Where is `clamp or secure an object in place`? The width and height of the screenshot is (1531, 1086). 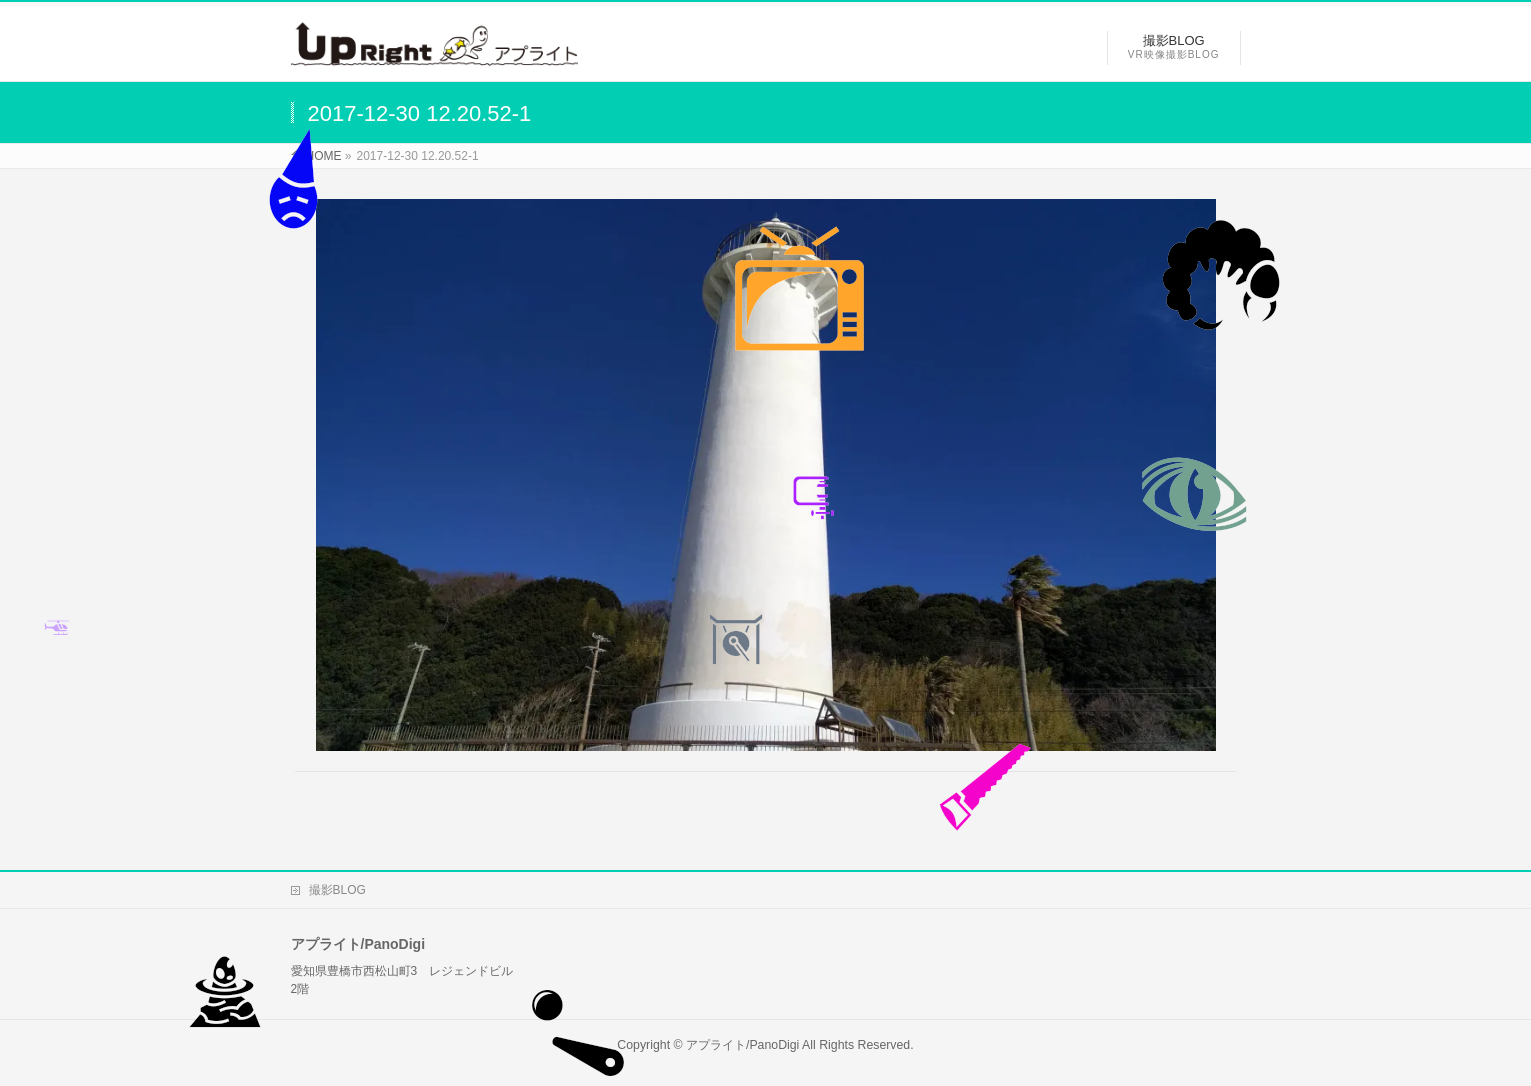
clamp or secure an object in place is located at coordinates (812, 498).